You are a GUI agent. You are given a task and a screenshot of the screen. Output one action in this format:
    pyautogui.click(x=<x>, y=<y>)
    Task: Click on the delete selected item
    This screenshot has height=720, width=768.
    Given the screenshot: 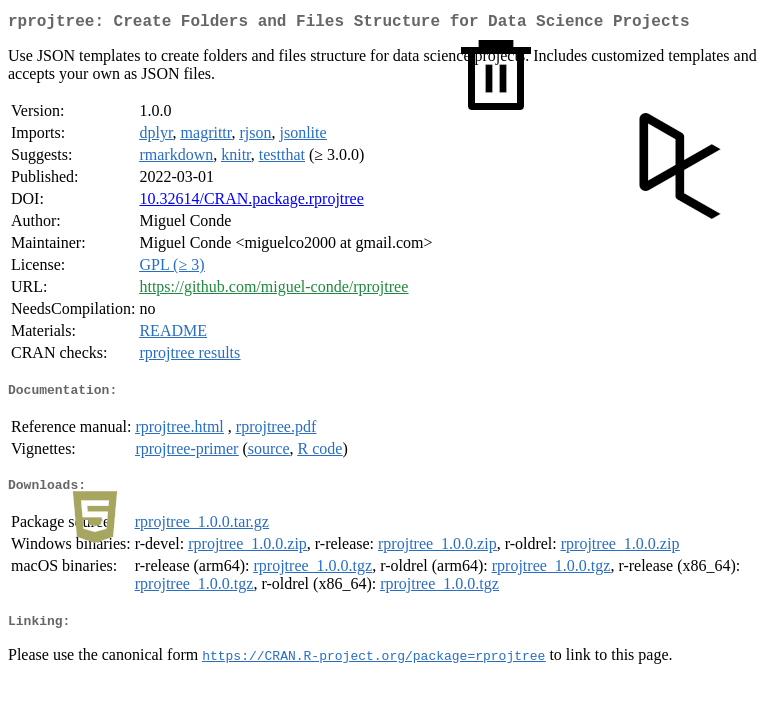 What is the action you would take?
    pyautogui.click(x=496, y=75)
    